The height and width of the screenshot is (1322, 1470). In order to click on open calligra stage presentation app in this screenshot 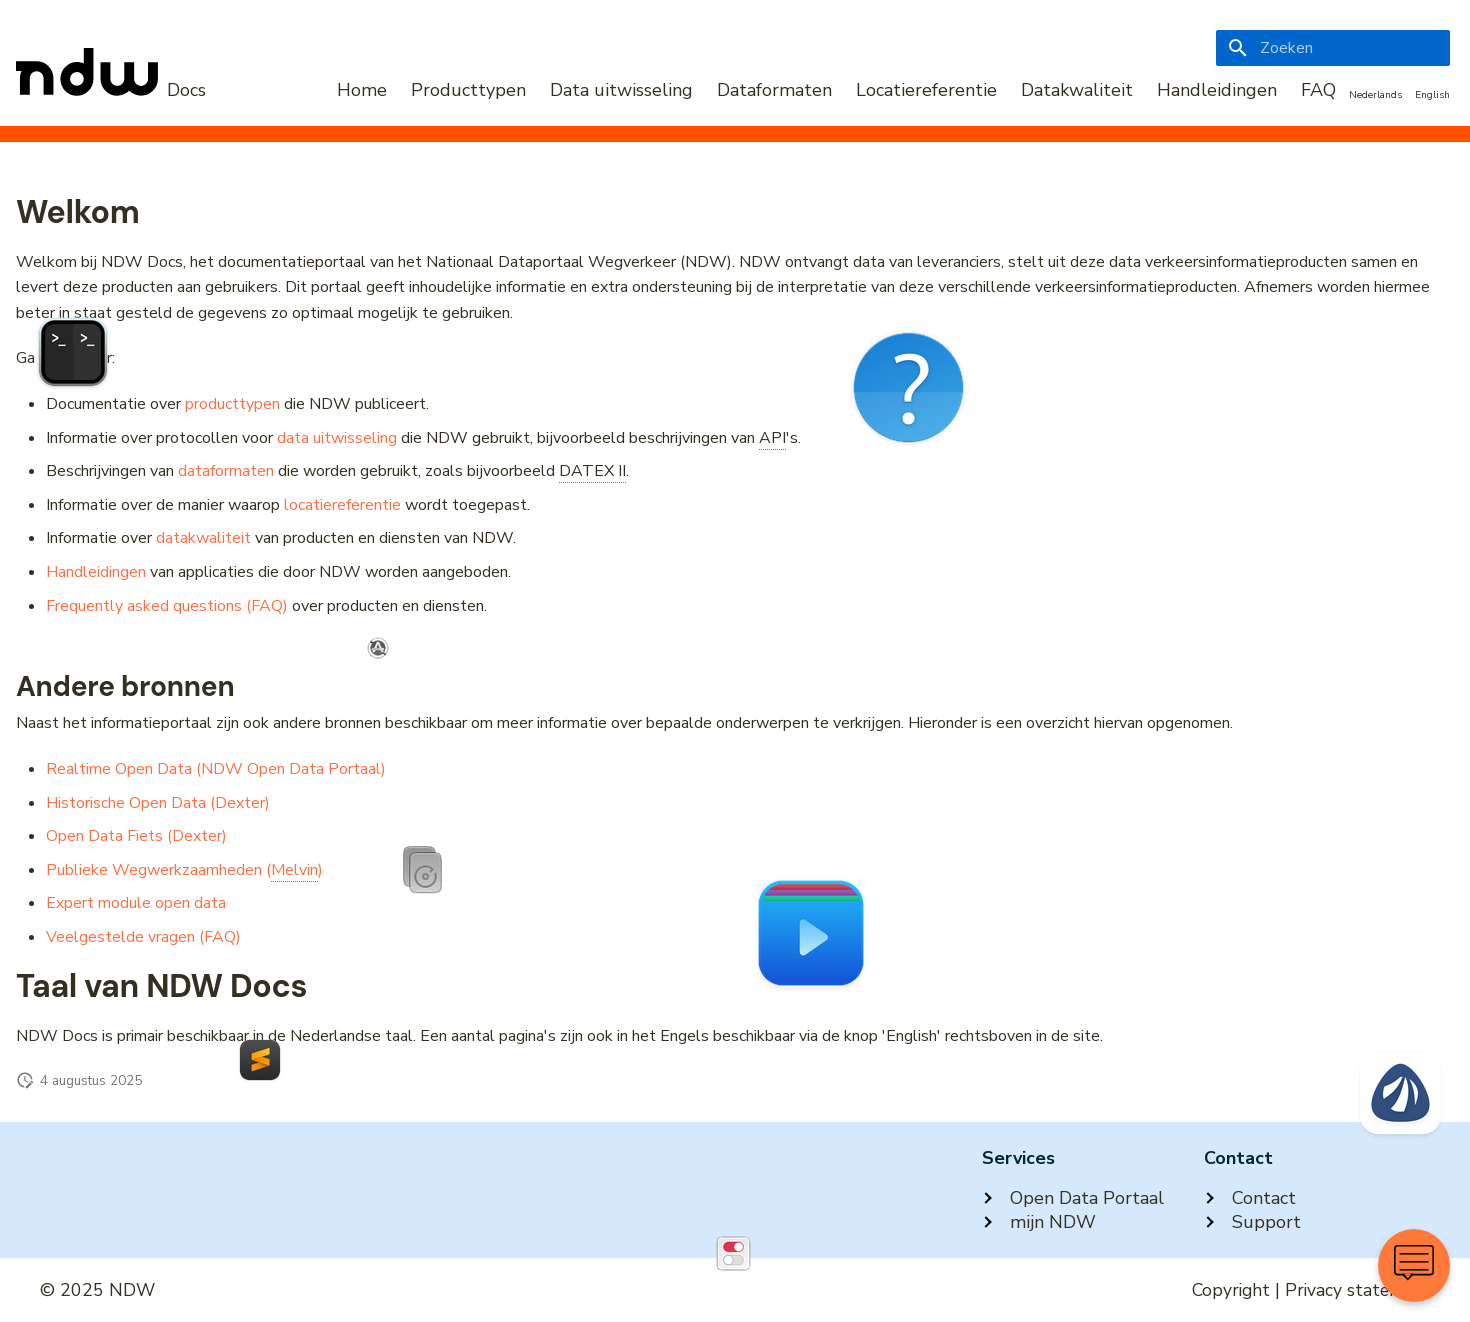, I will do `click(811, 933)`.